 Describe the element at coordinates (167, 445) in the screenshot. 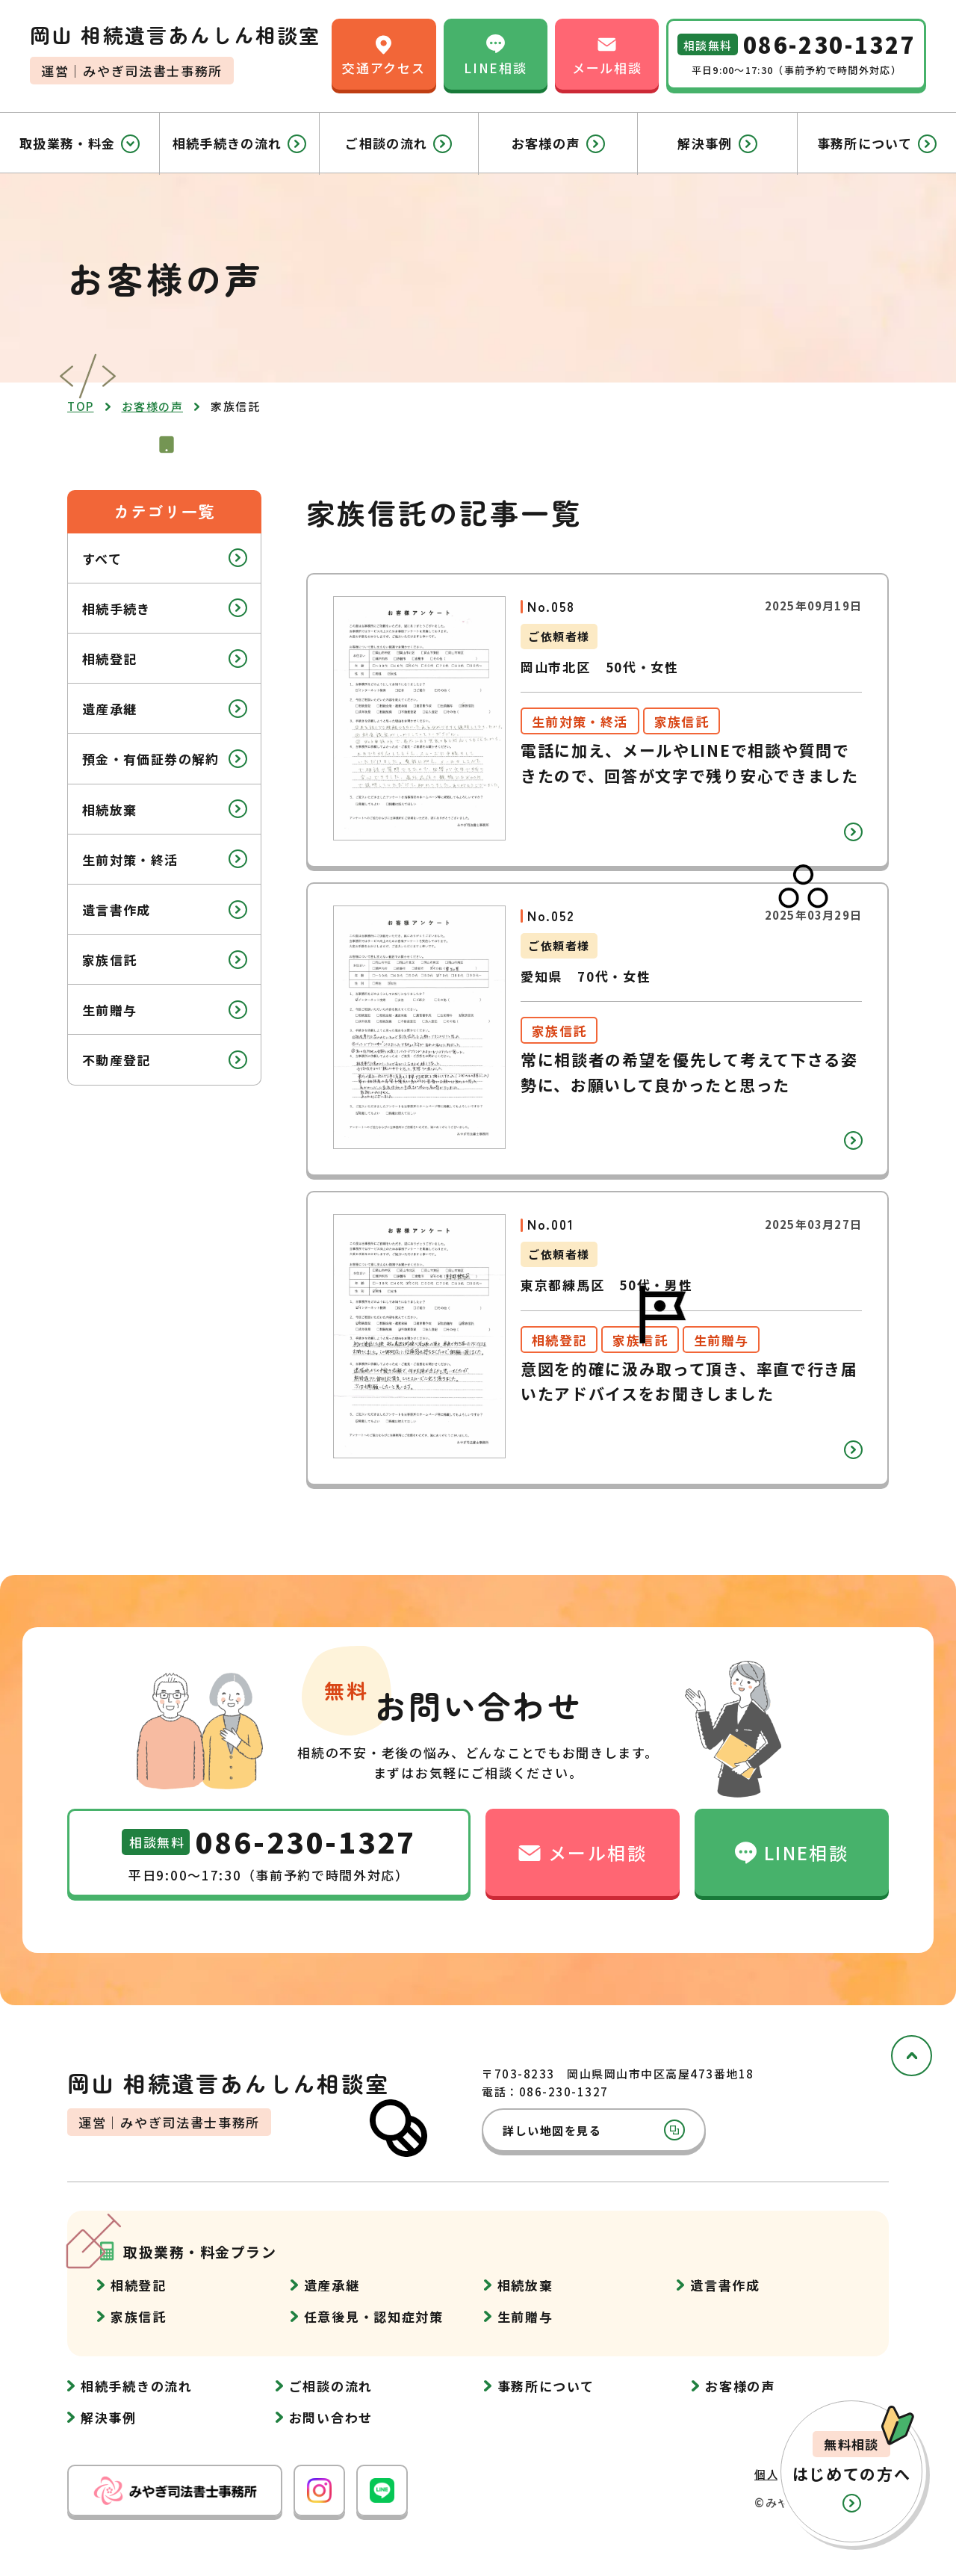

I see `tablet device with home button` at that location.